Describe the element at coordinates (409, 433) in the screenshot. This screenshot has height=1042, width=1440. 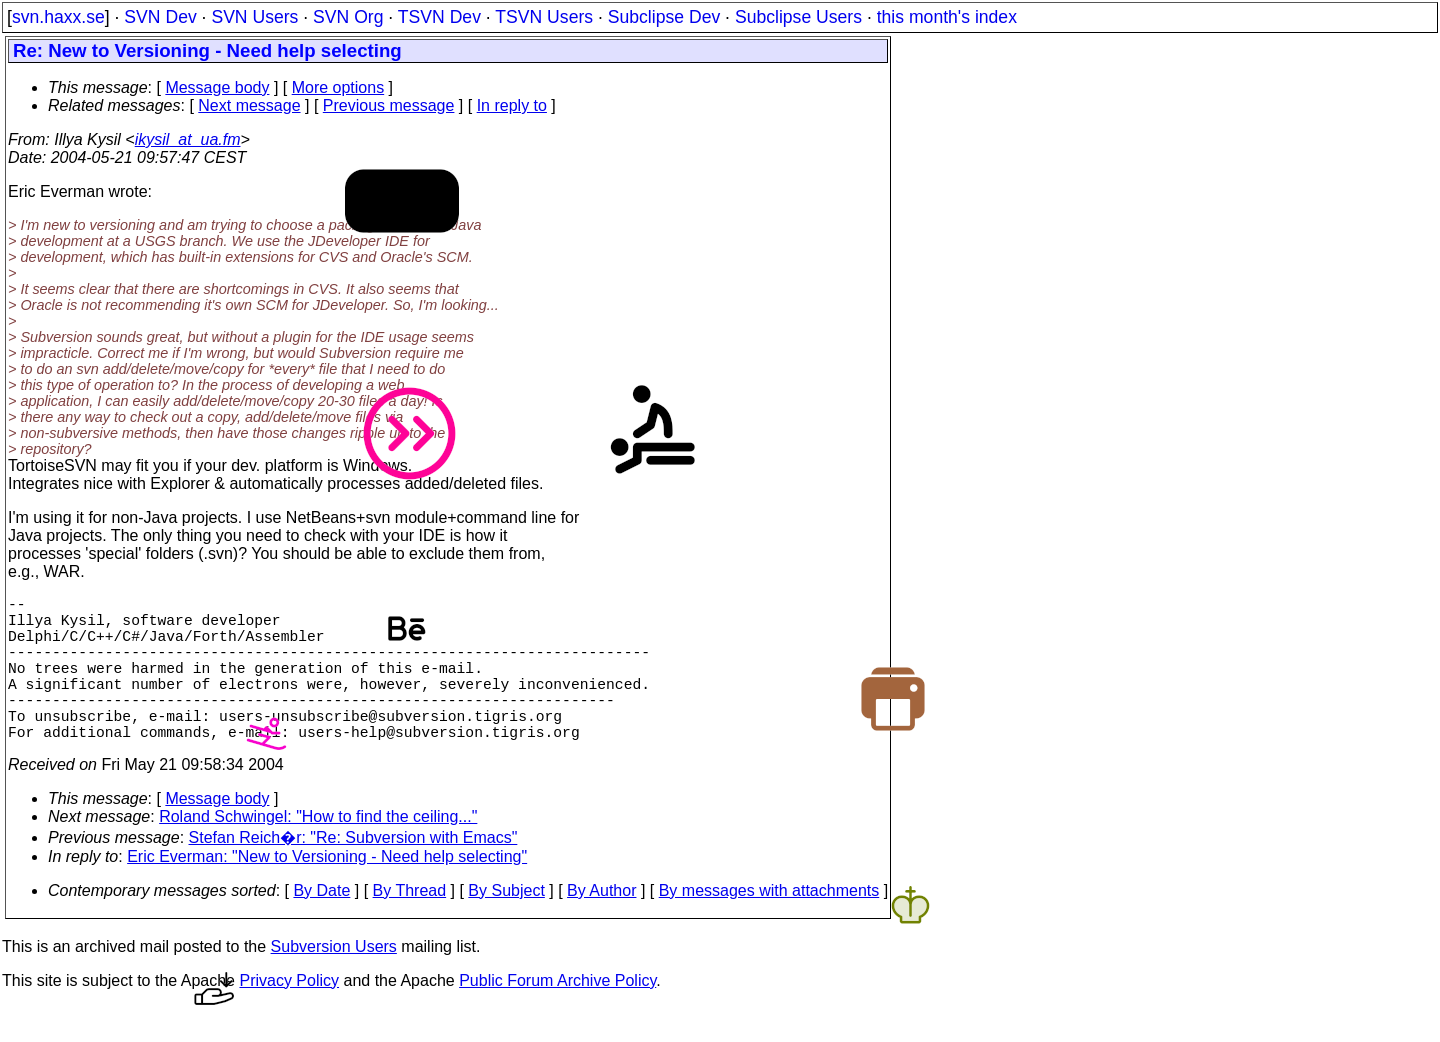
I see `skip forward or advance to next item` at that location.